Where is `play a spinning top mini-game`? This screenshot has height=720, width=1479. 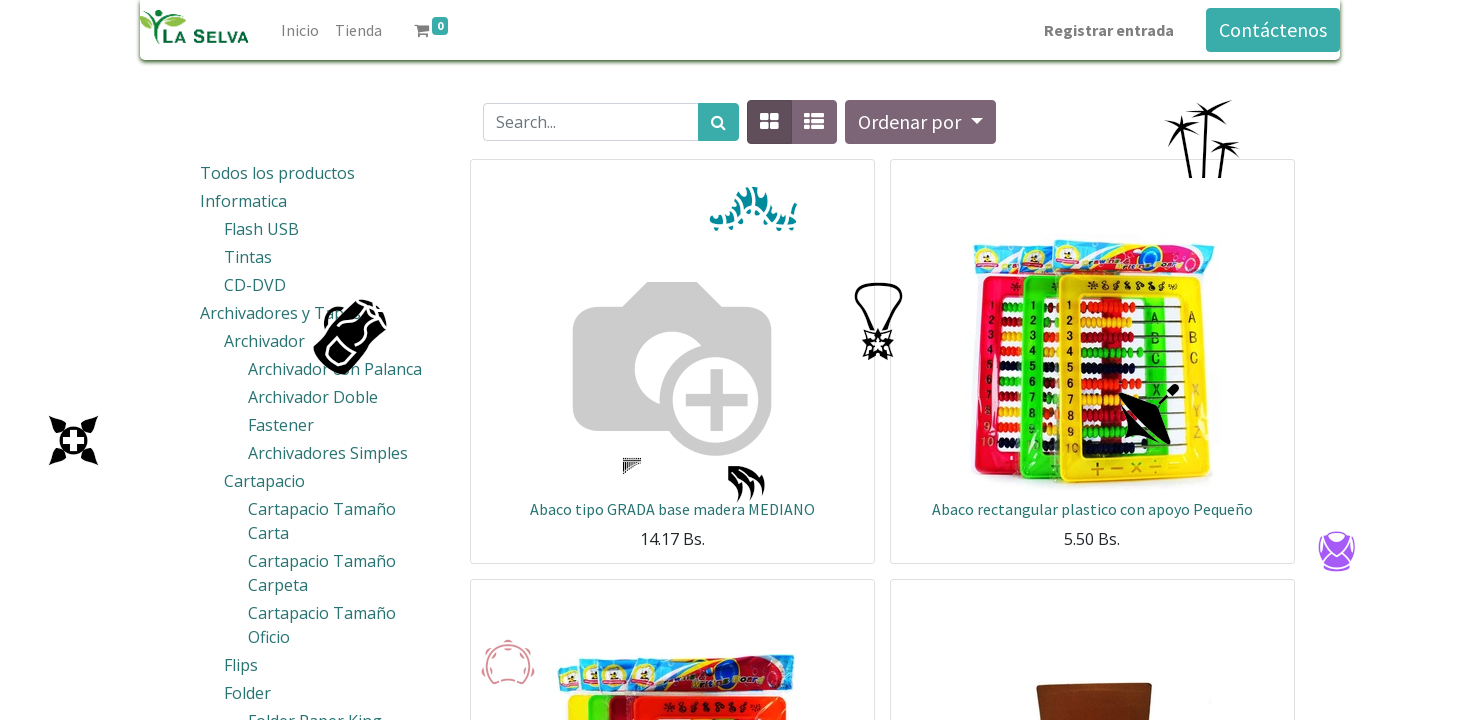
play a spinning top mini-game is located at coordinates (1148, 414).